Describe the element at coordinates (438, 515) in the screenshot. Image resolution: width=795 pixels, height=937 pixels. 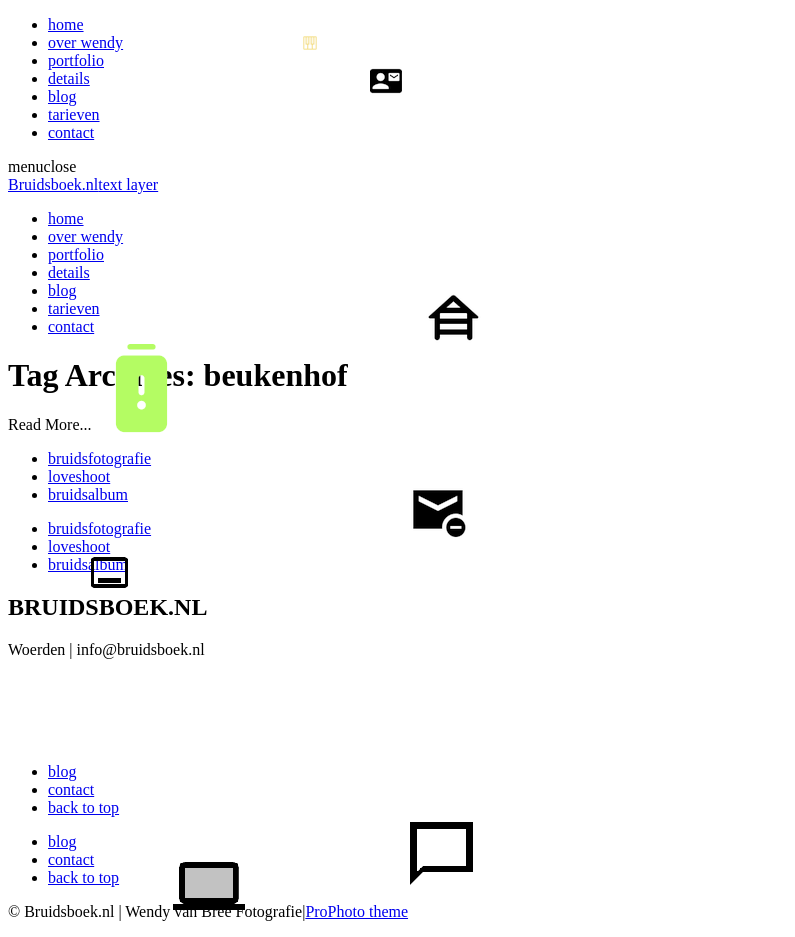
I see `unsubscribe from a mailing list` at that location.